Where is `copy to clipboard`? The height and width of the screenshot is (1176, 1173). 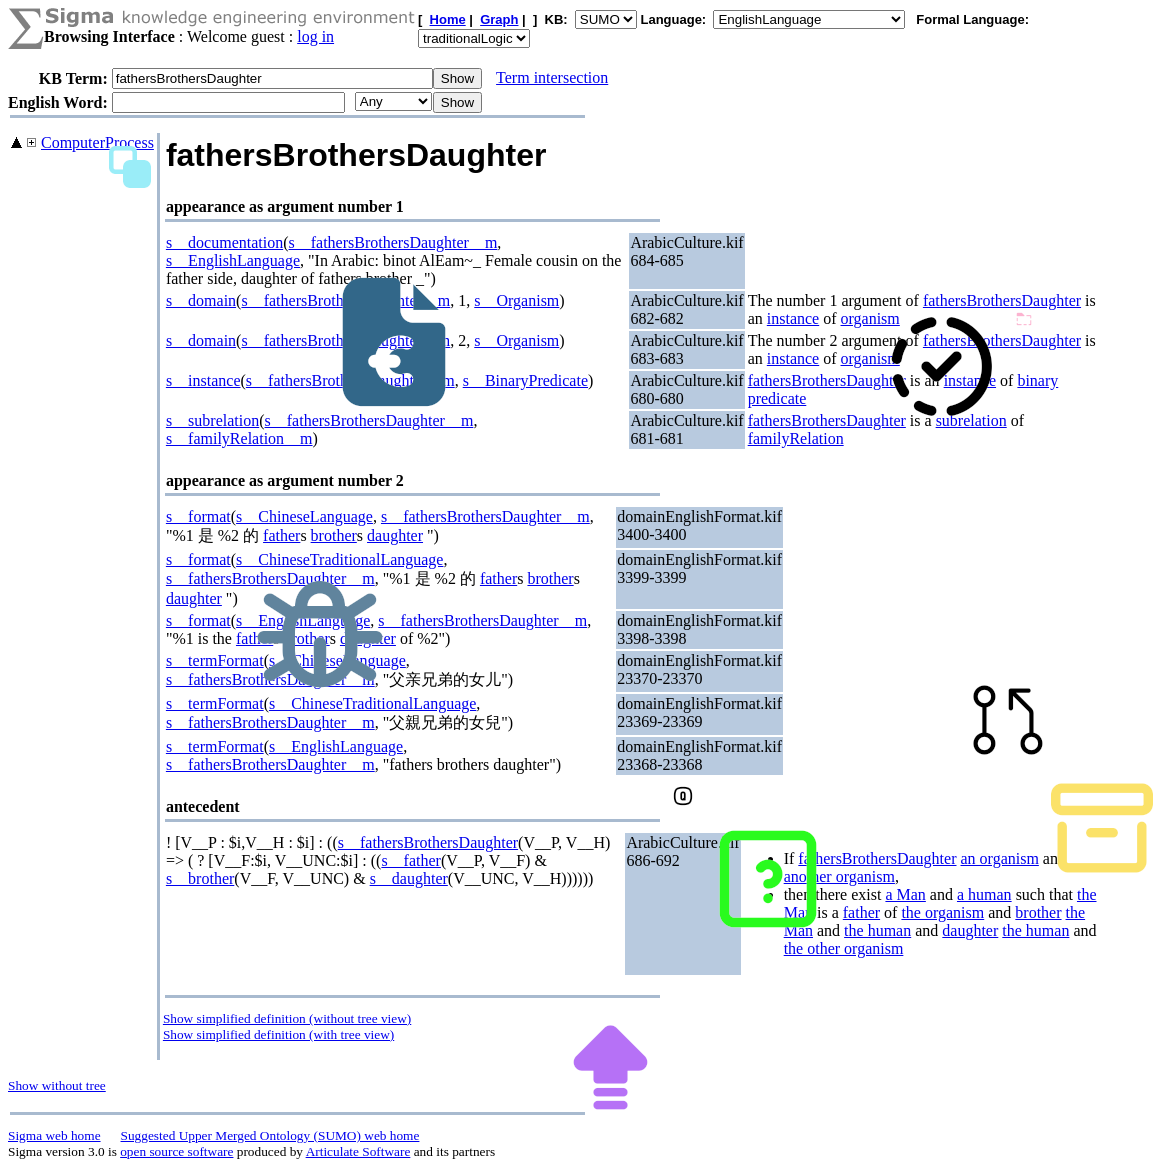
copy to clipboard is located at coordinates (130, 167).